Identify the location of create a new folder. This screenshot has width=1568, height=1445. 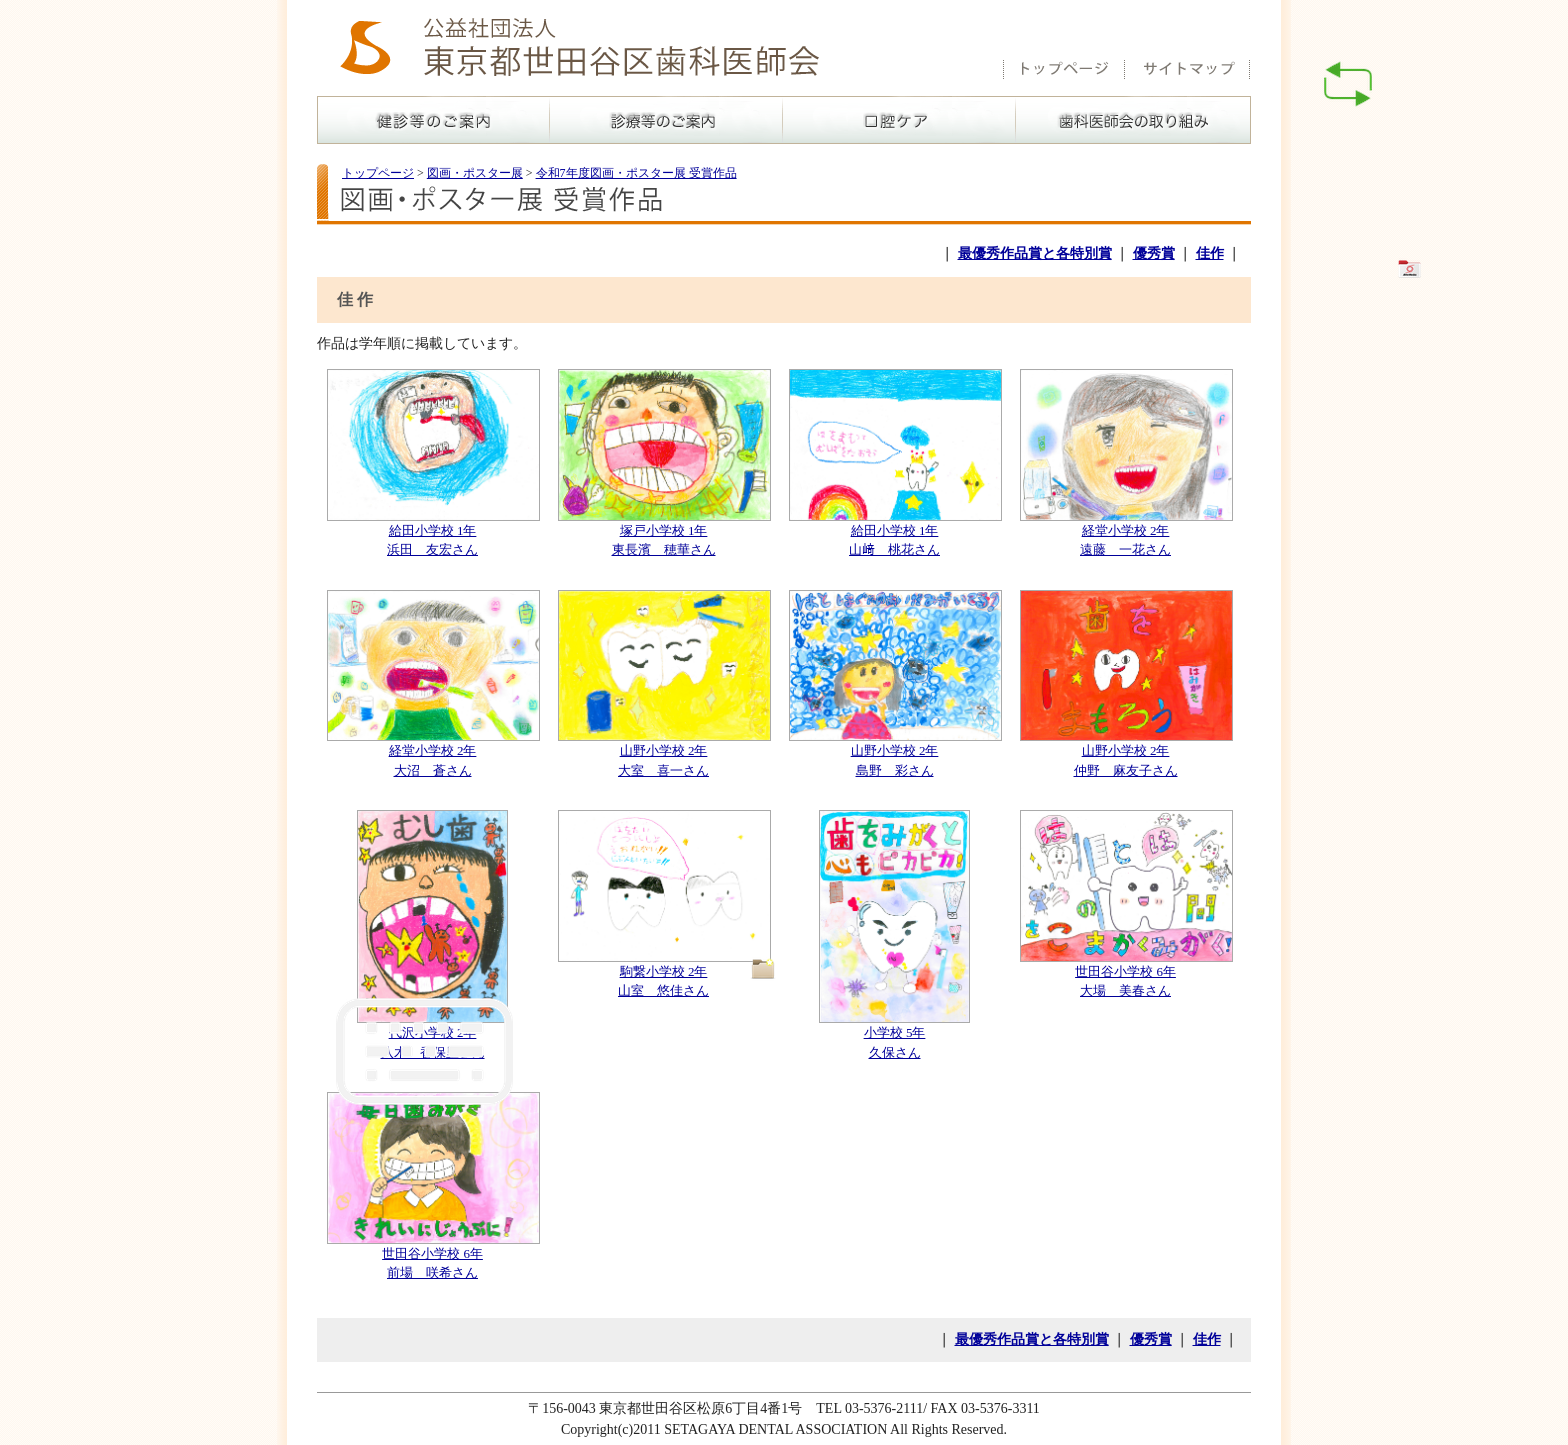
(763, 970).